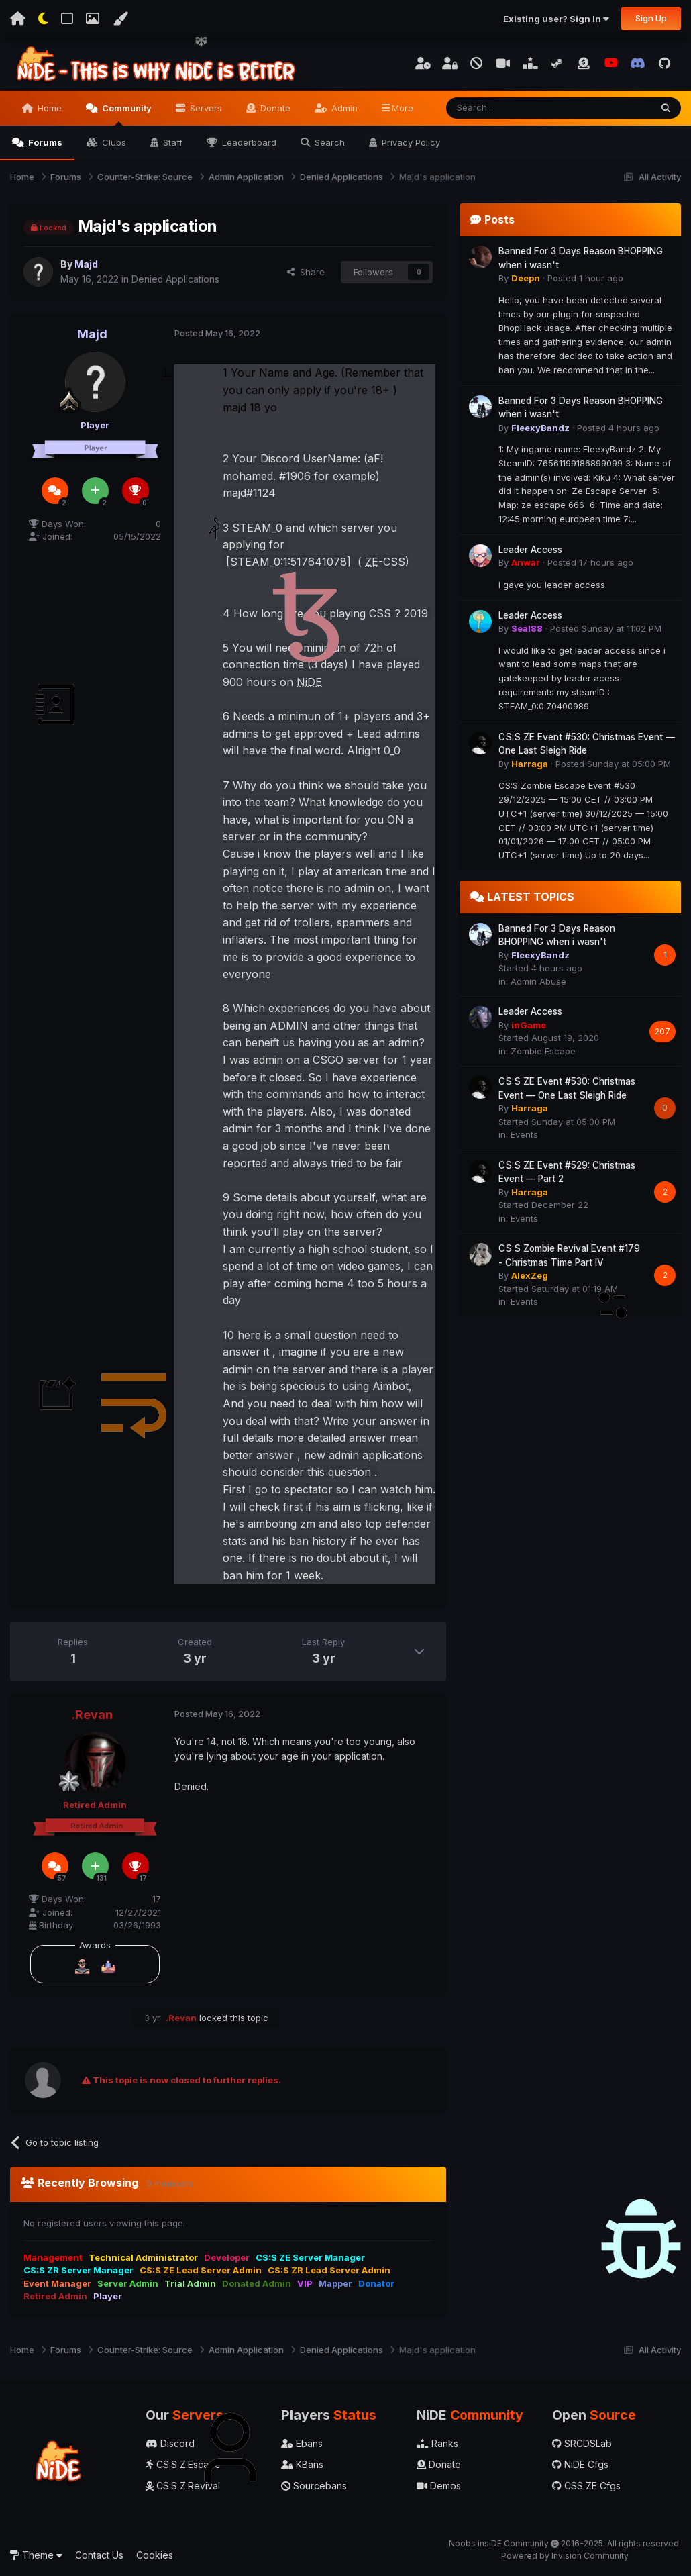 The height and width of the screenshot is (2576, 691). Describe the element at coordinates (230, 2448) in the screenshot. I see `view your profile` at that location.